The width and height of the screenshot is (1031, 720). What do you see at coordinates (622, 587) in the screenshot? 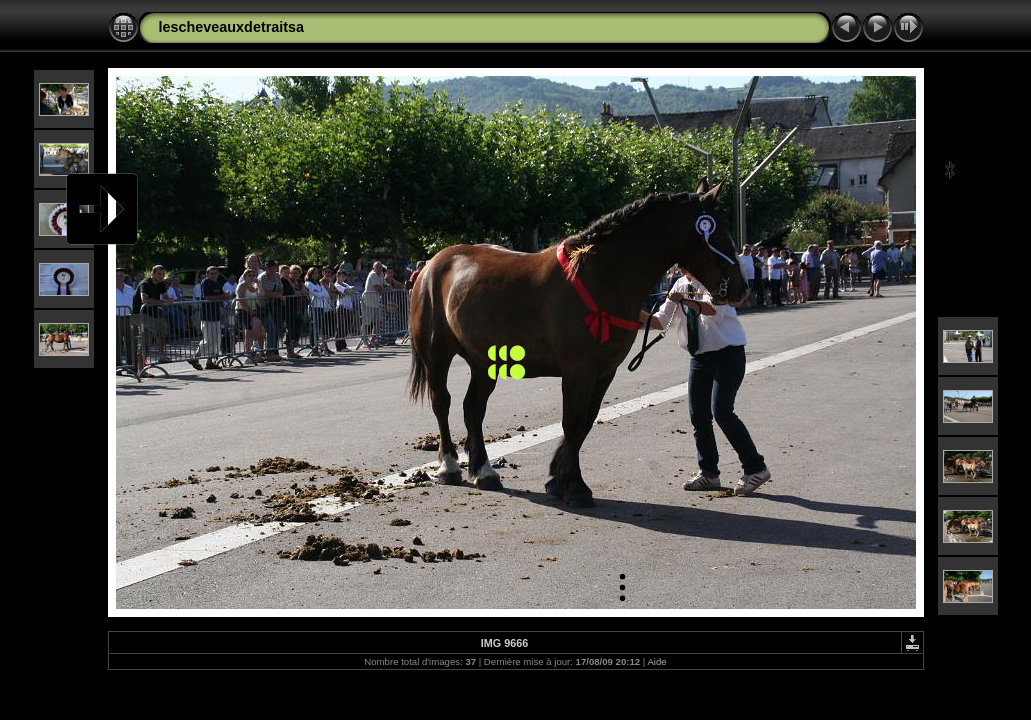
I see `open more options menu` at bounding box center [622, 587].